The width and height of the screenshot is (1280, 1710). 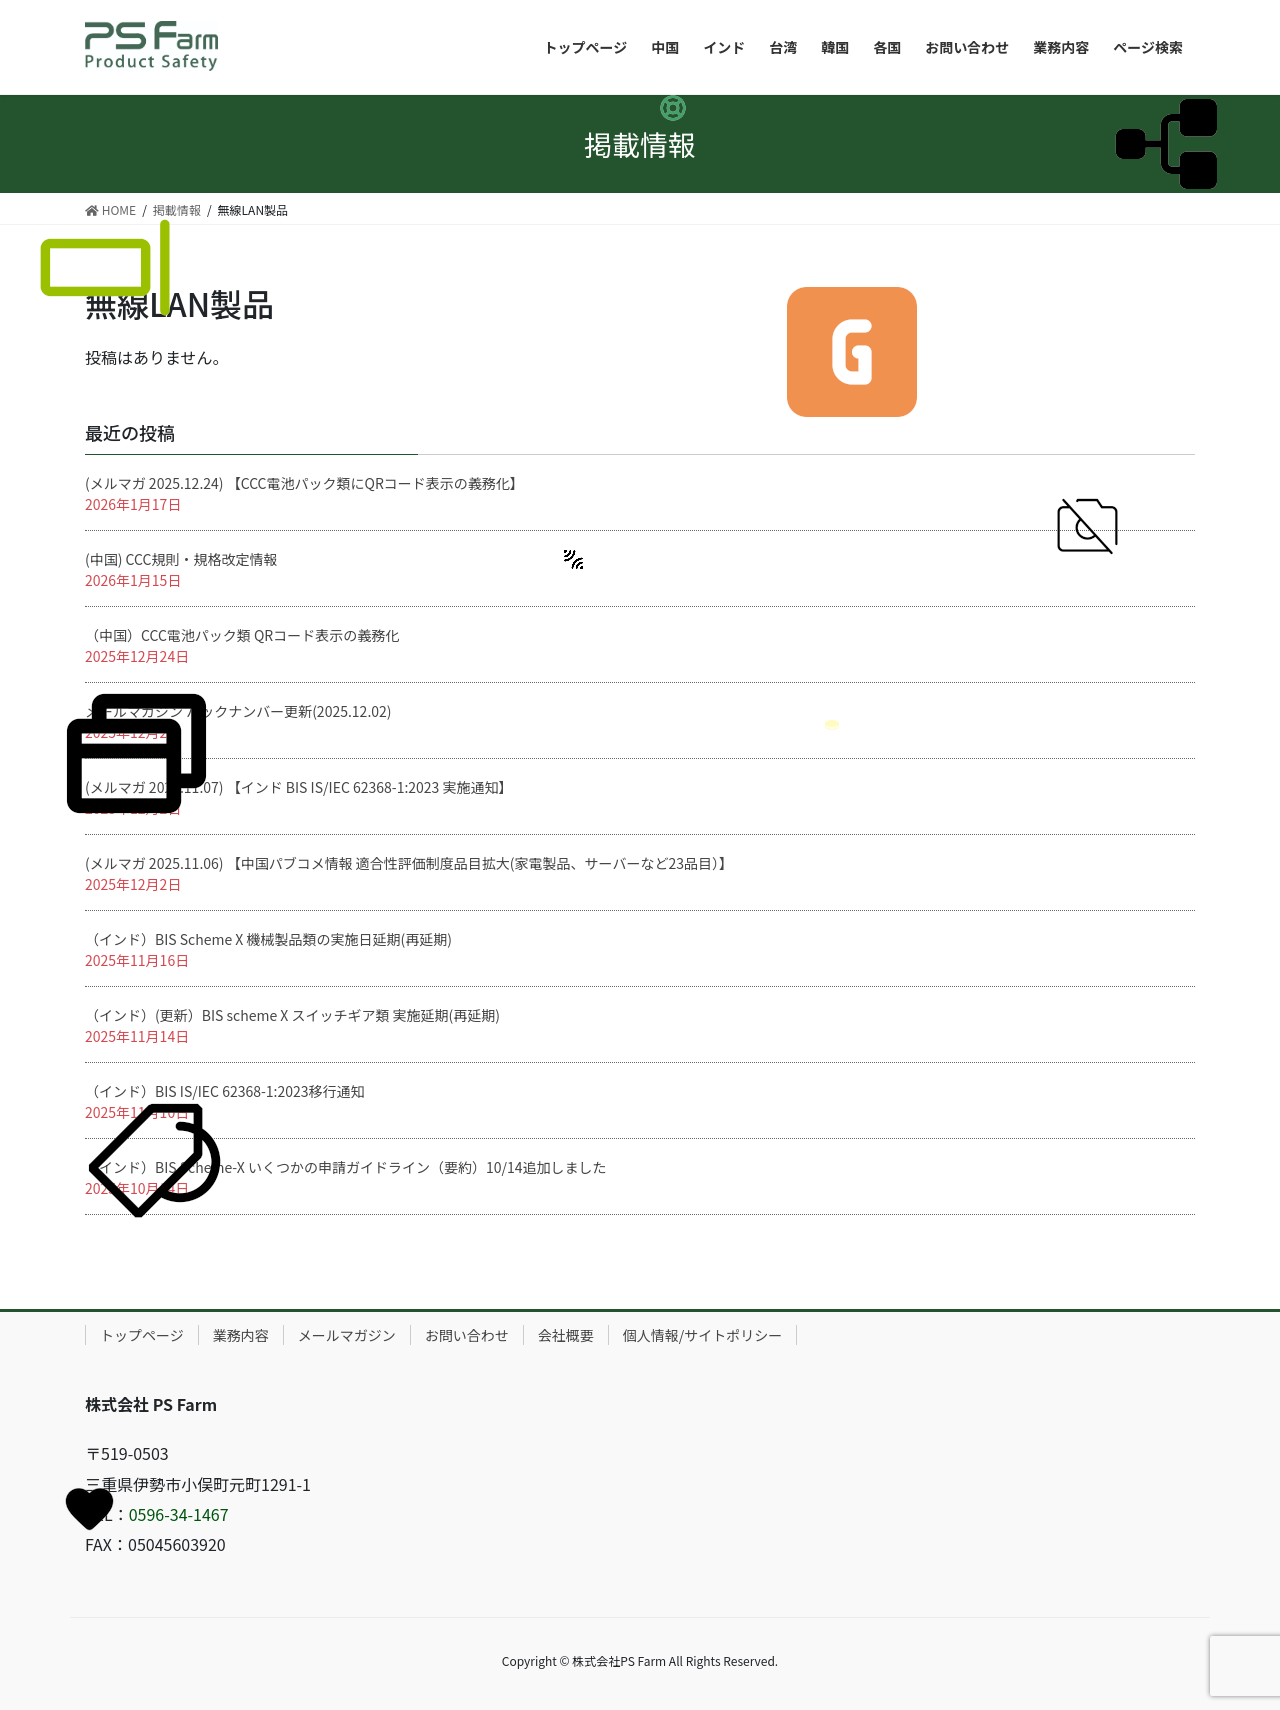 I want to click on view hierarchical organization or folder structure, so click(x=1172, y=144).